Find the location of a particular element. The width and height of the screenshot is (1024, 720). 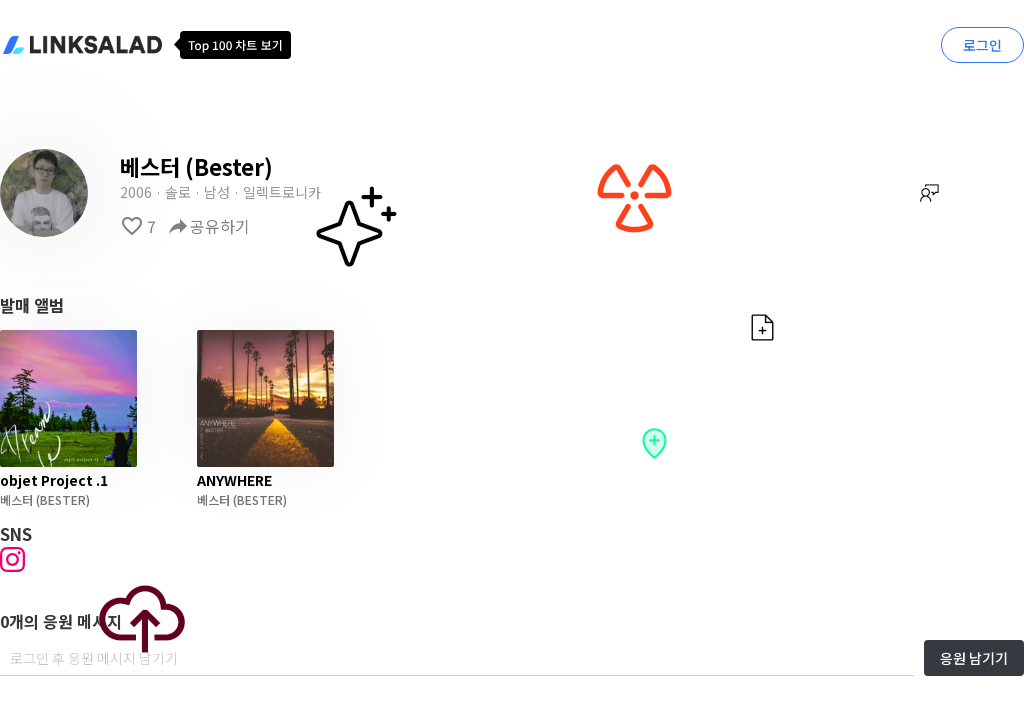

add a new location pin is located at coordinates (654, 443).